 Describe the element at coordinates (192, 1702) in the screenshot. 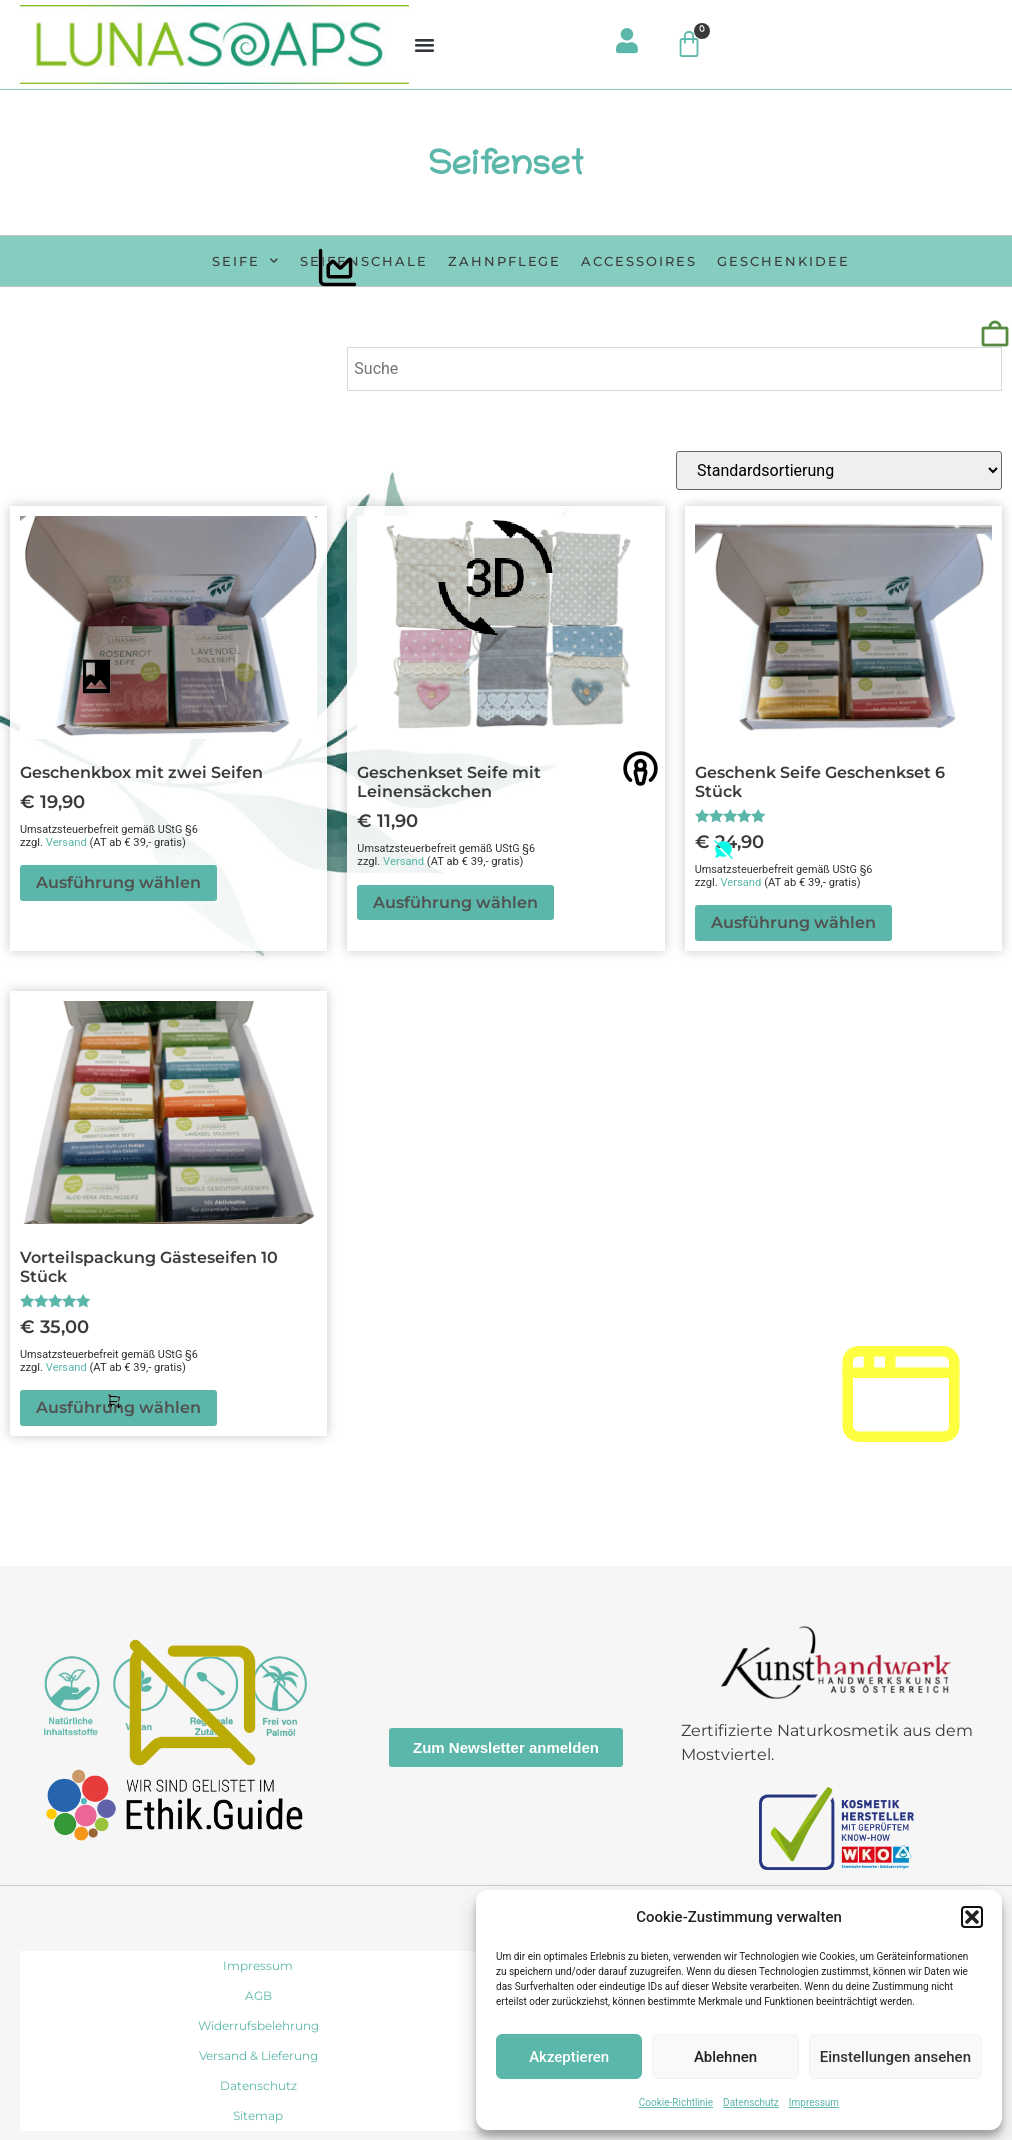

I see `mute or disable chat notifications` at that location.